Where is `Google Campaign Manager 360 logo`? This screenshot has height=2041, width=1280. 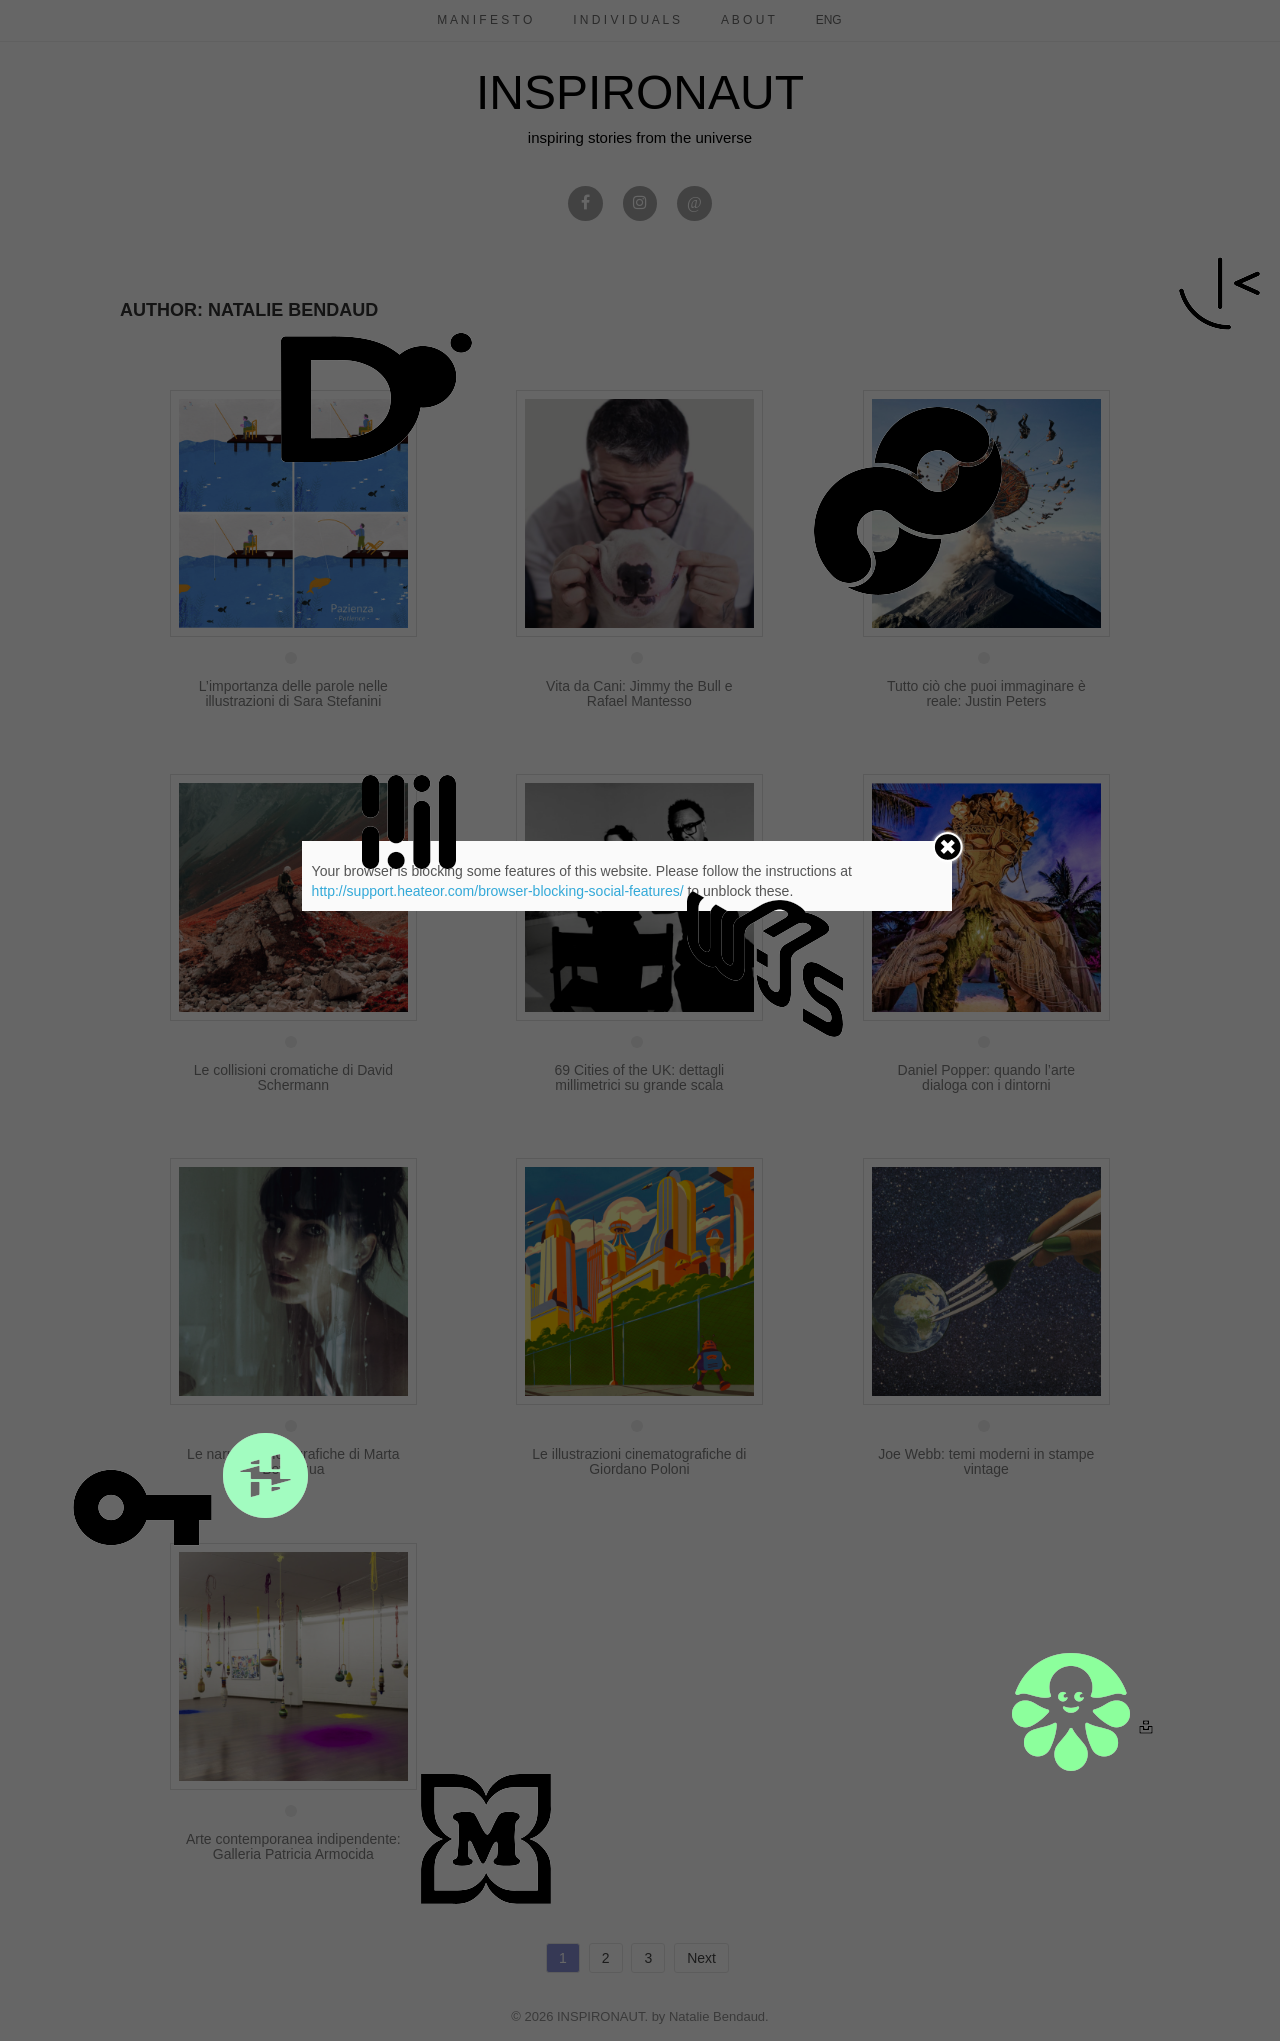
Google Campaign Manager 360 logo is located at coordinates (908, 501).